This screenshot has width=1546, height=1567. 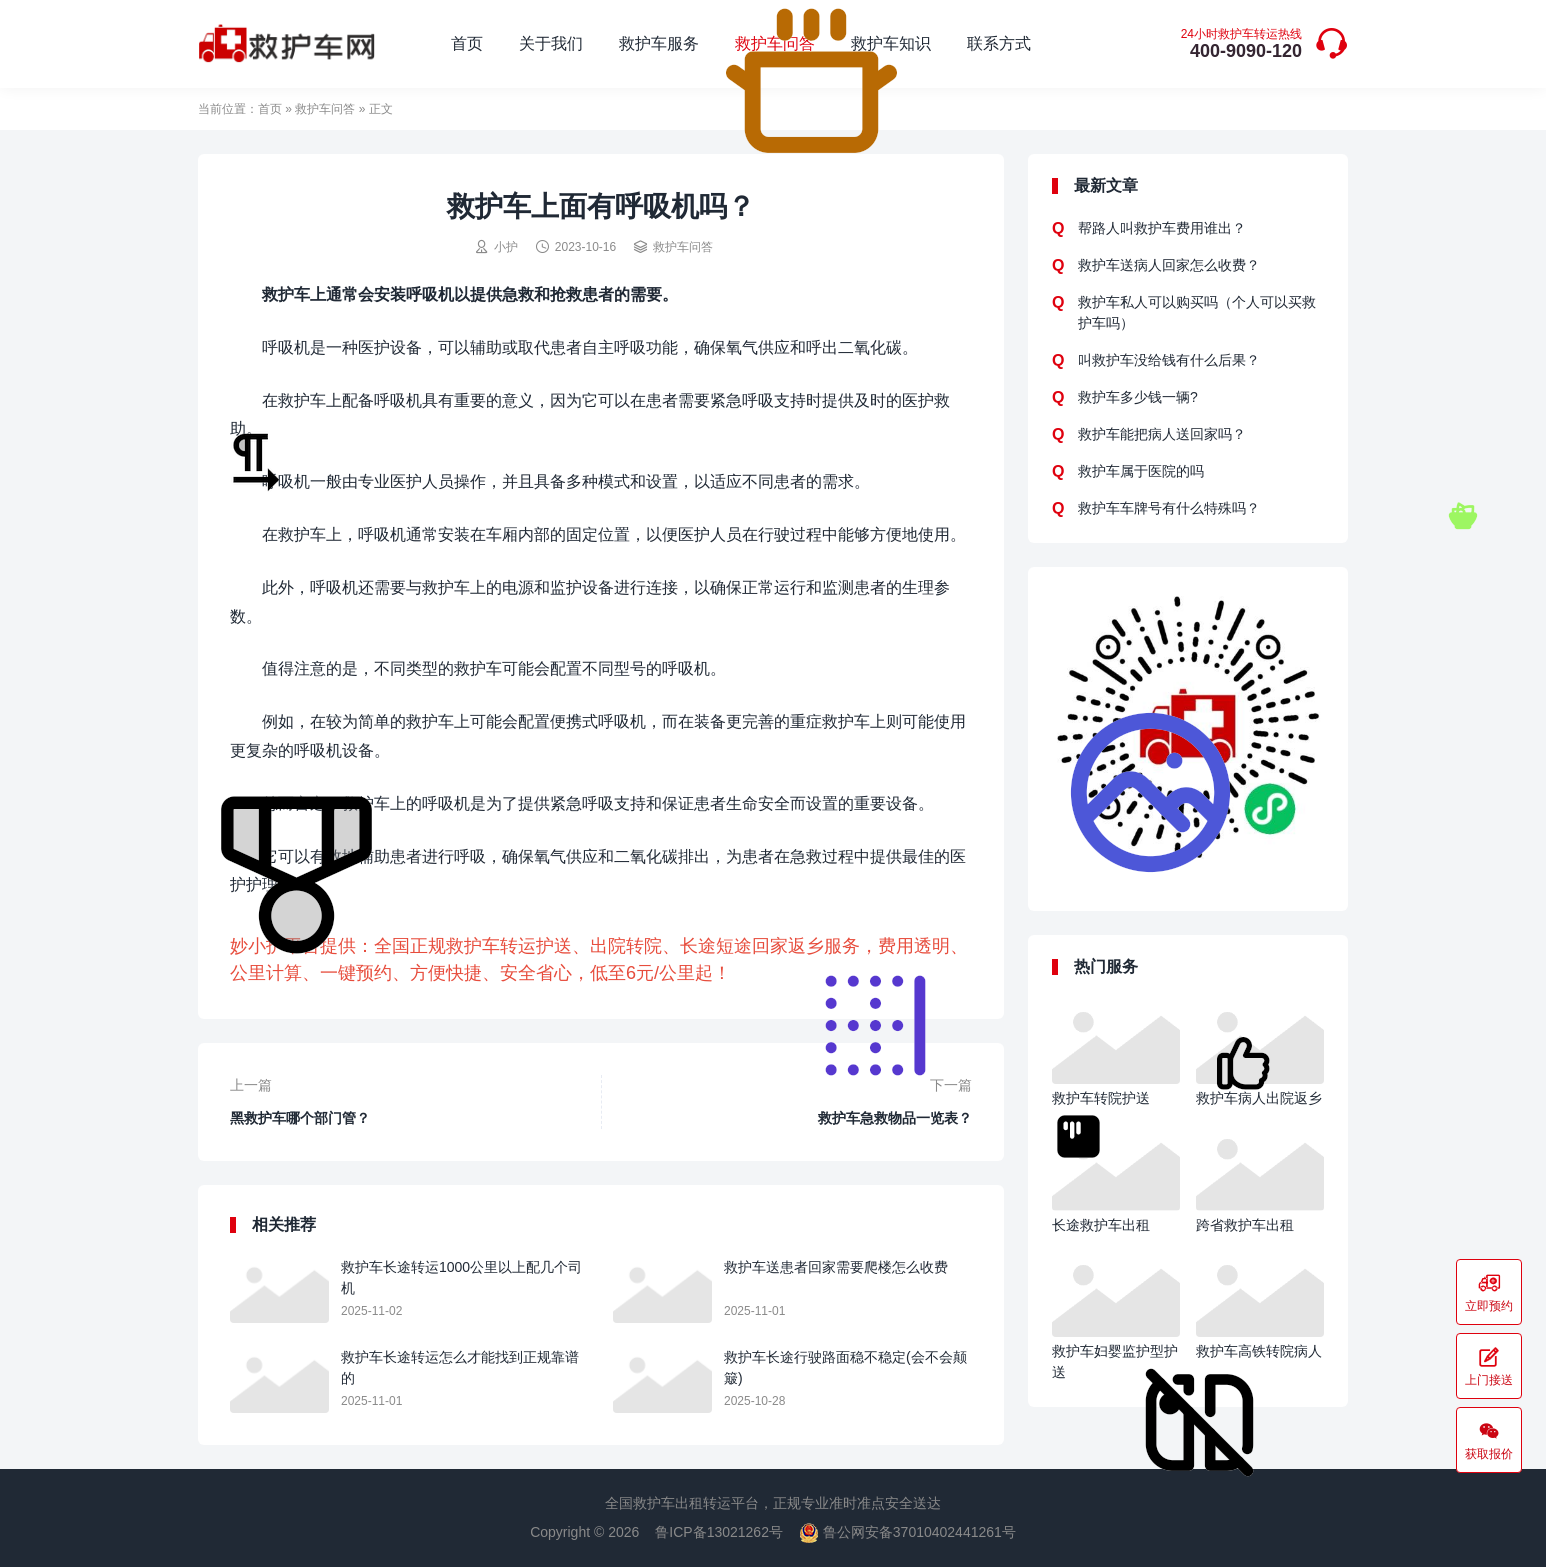 What do you see at coordinates (875, 1025) in the screenshot?
I see `apply border to right edge of selection` at bounding box center [875, 1025].